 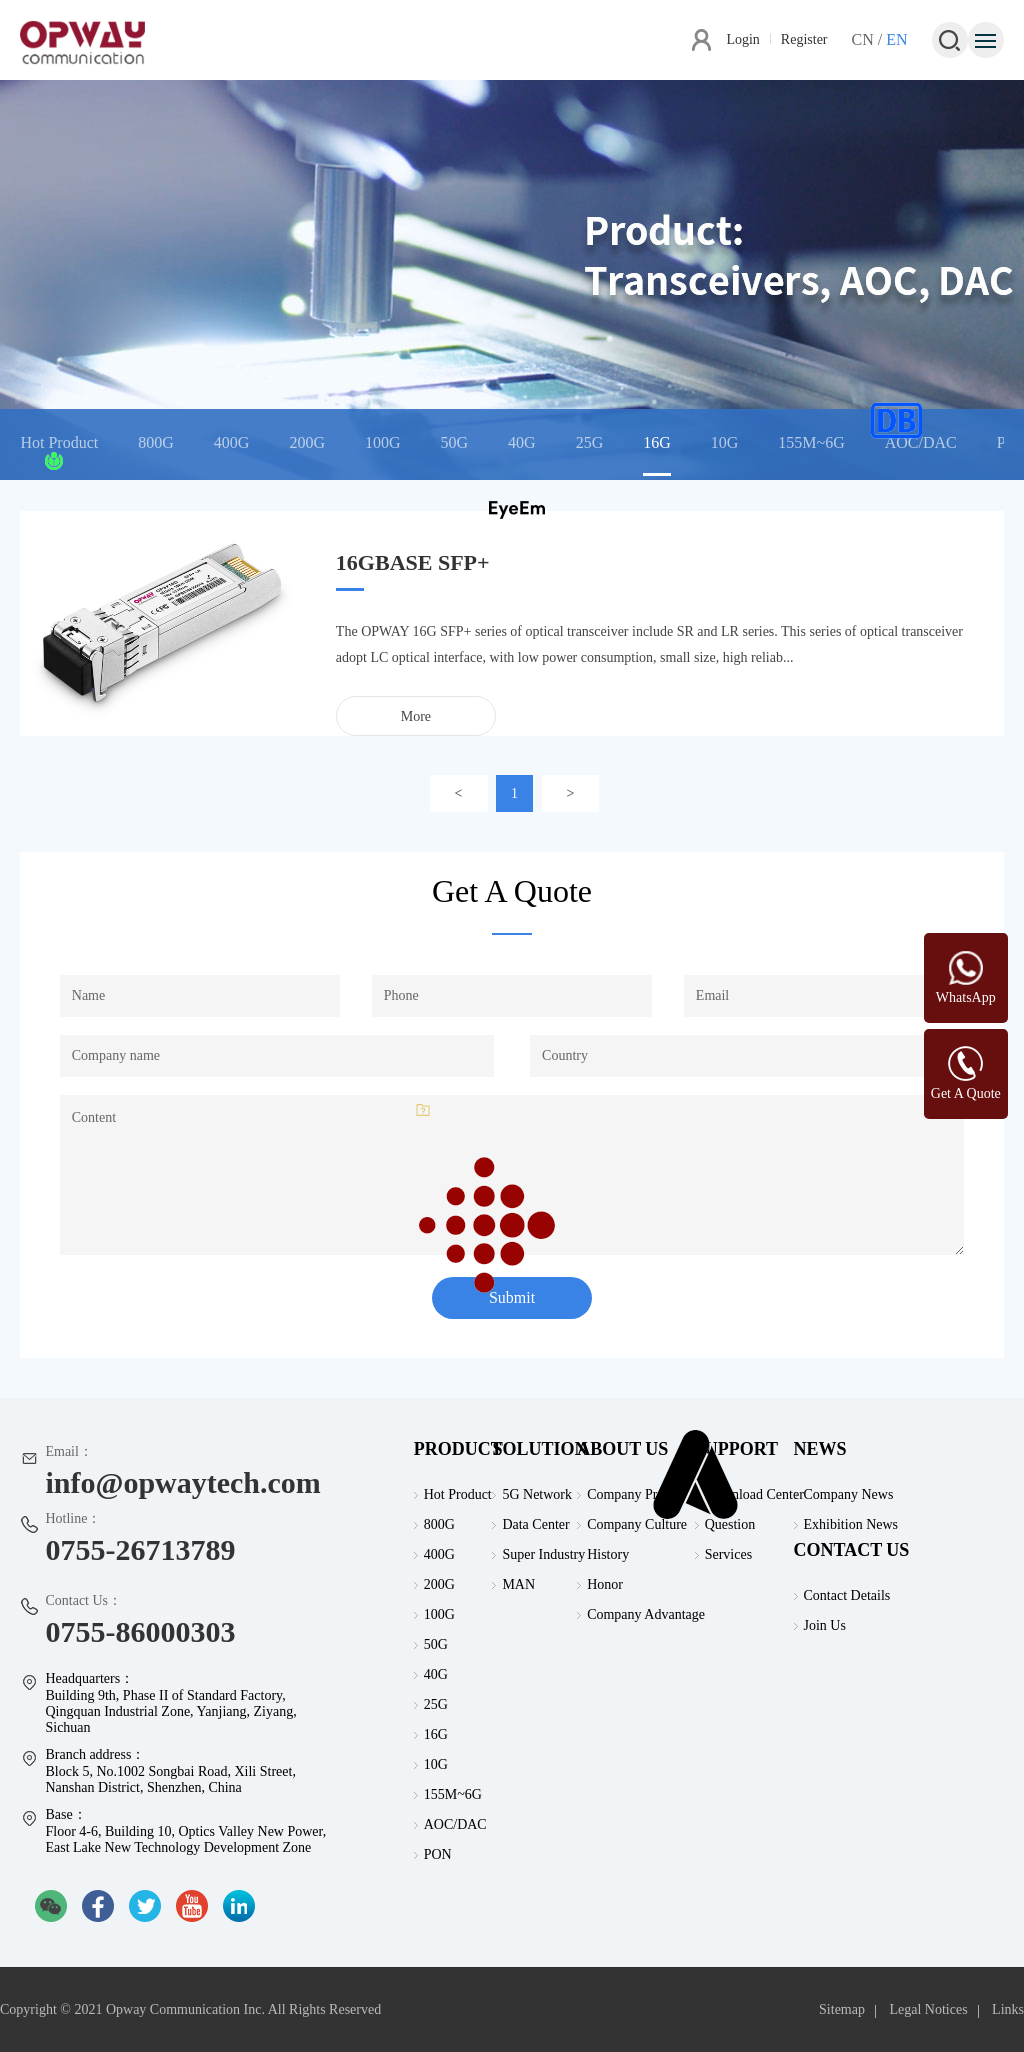 I want to click on Eclipse Adoptium logo, so click(x=695, y=1474).